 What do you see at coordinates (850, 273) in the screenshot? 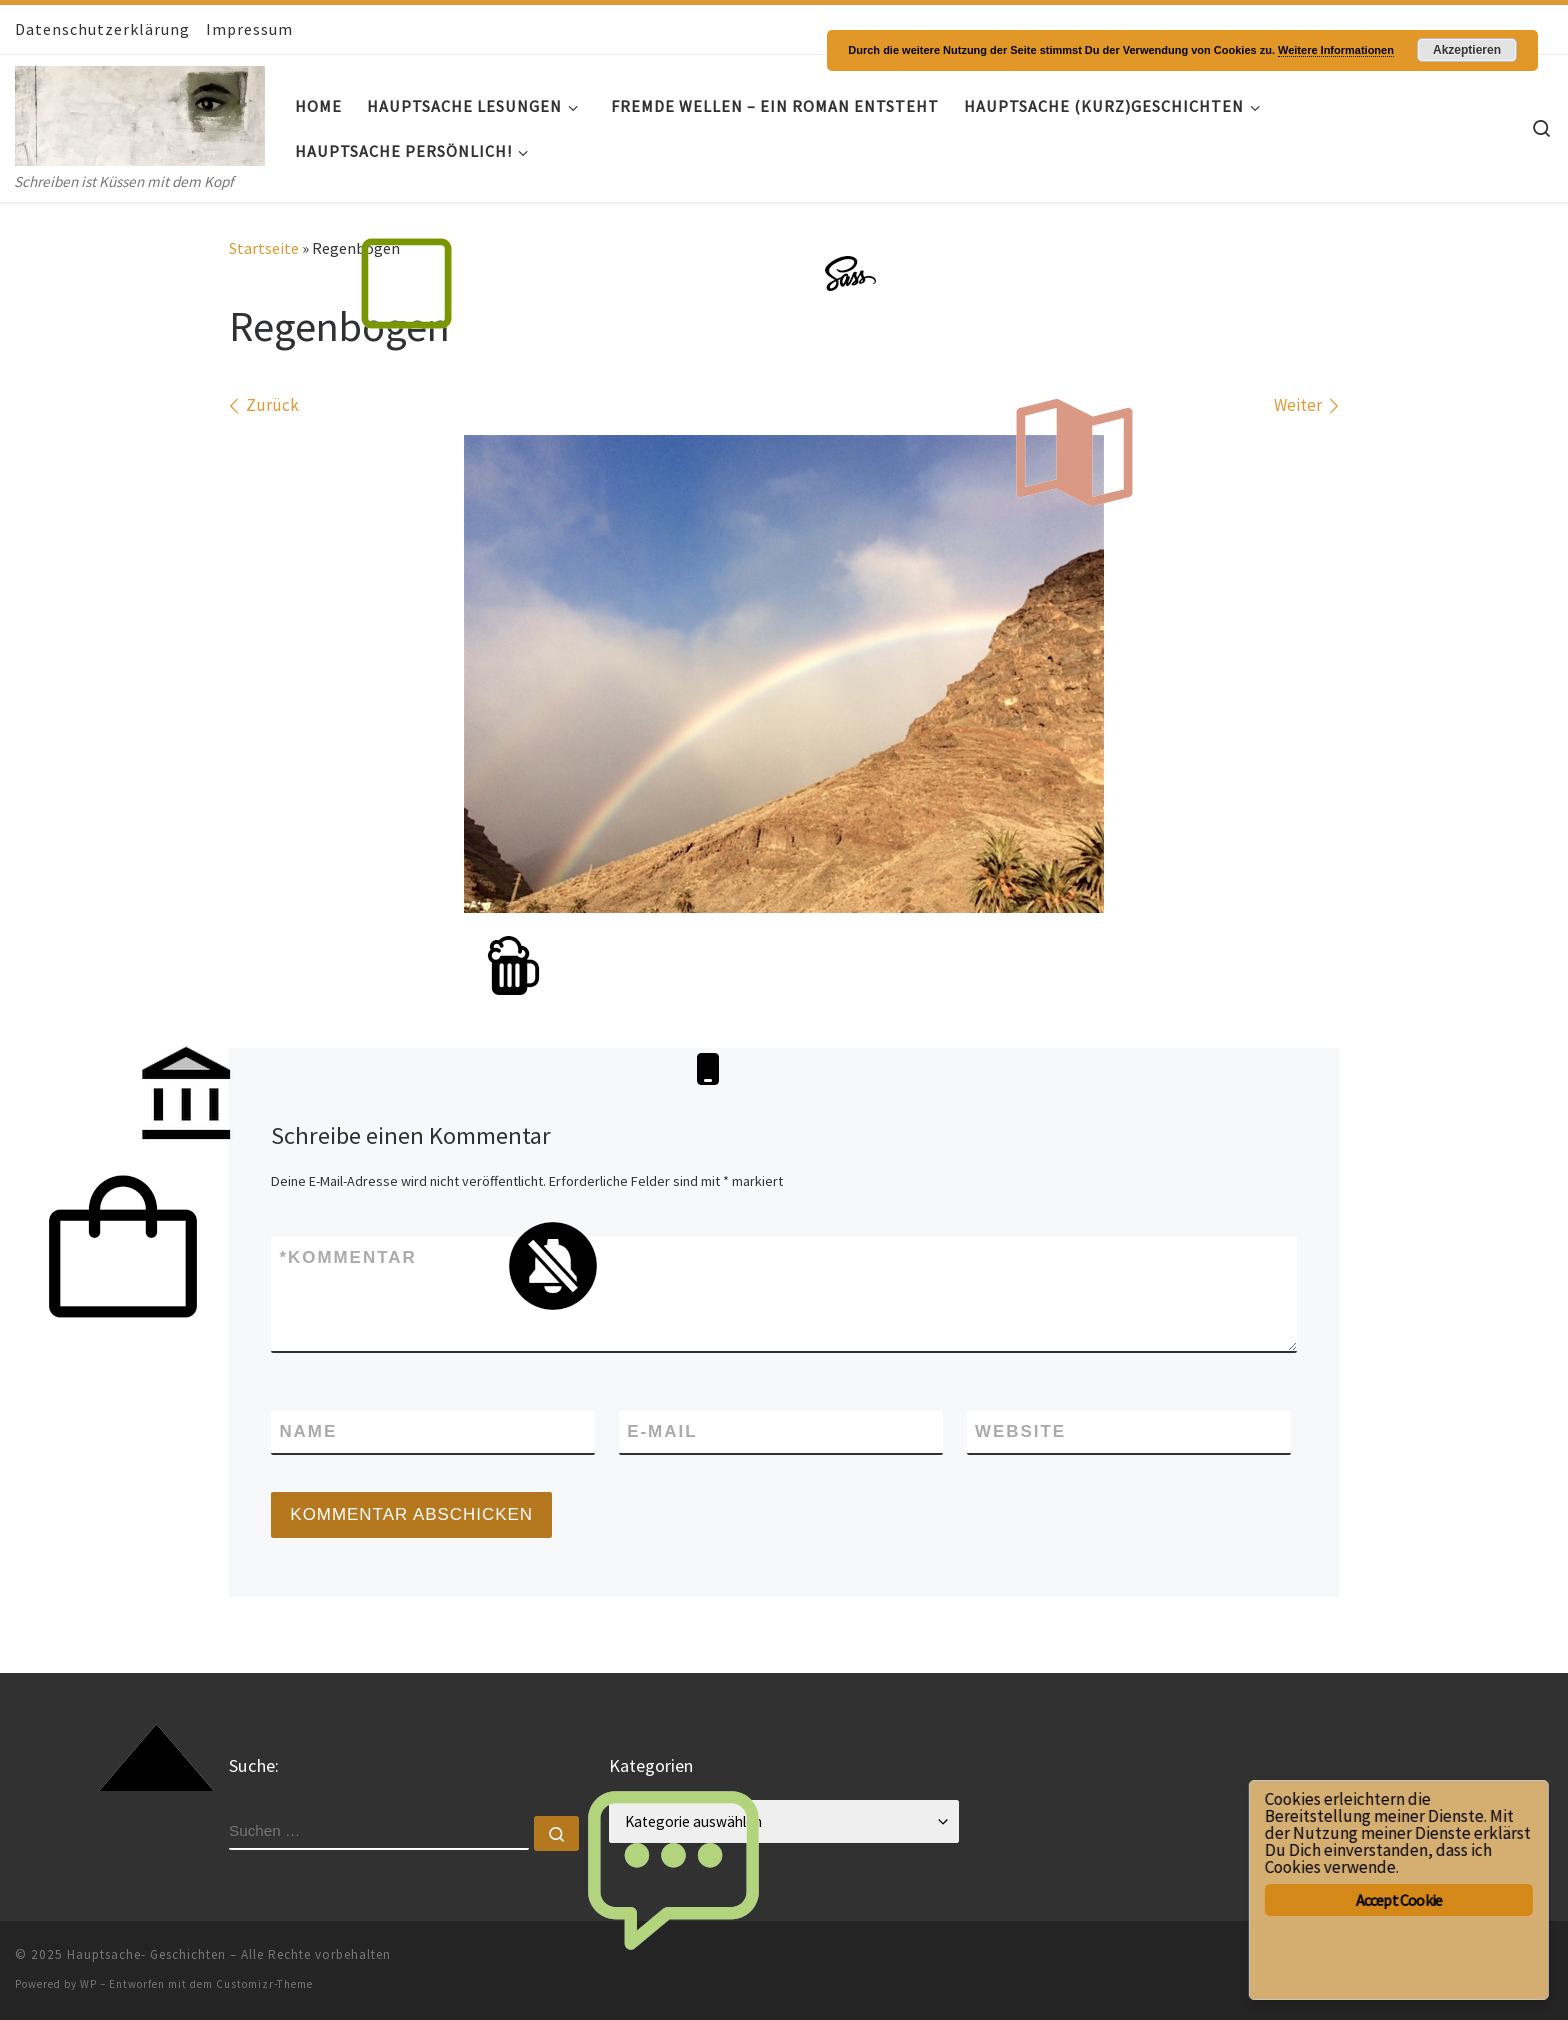
I see `sass stylesheet preprocessor logo` at bounding box center [850, 273].